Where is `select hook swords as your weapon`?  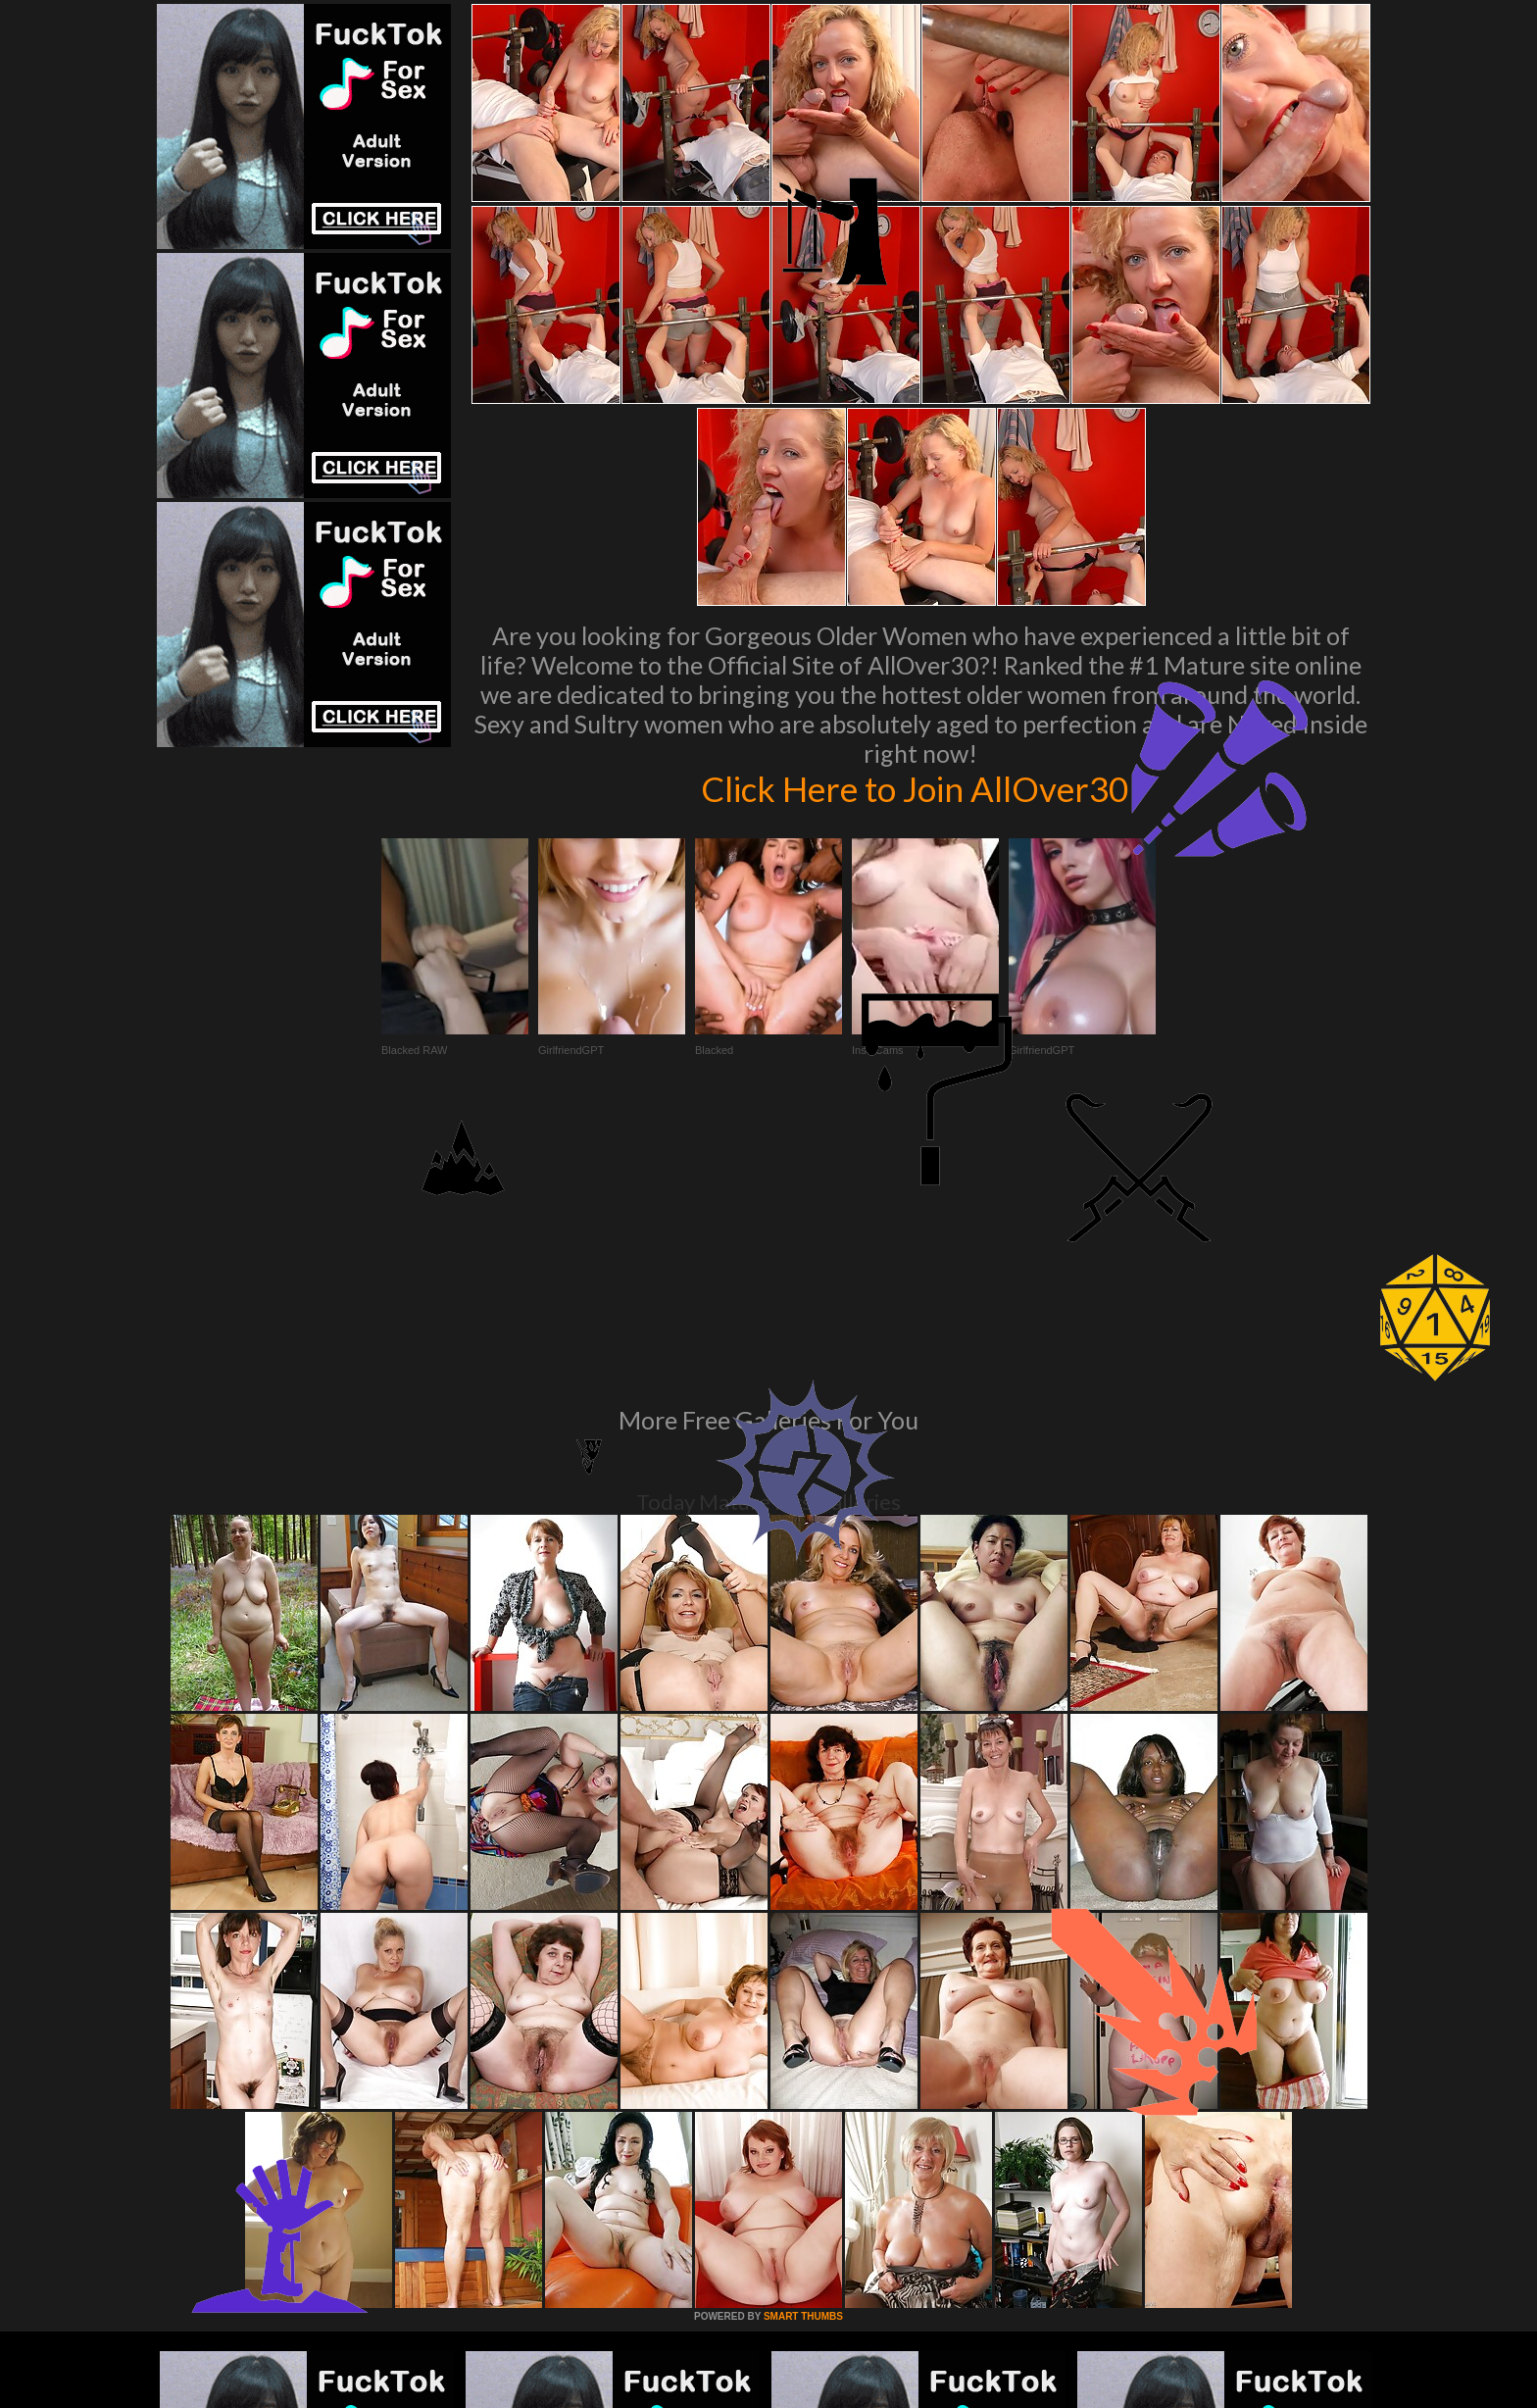 select hook swords as your weapon is located at coordinates (1139, 1169).